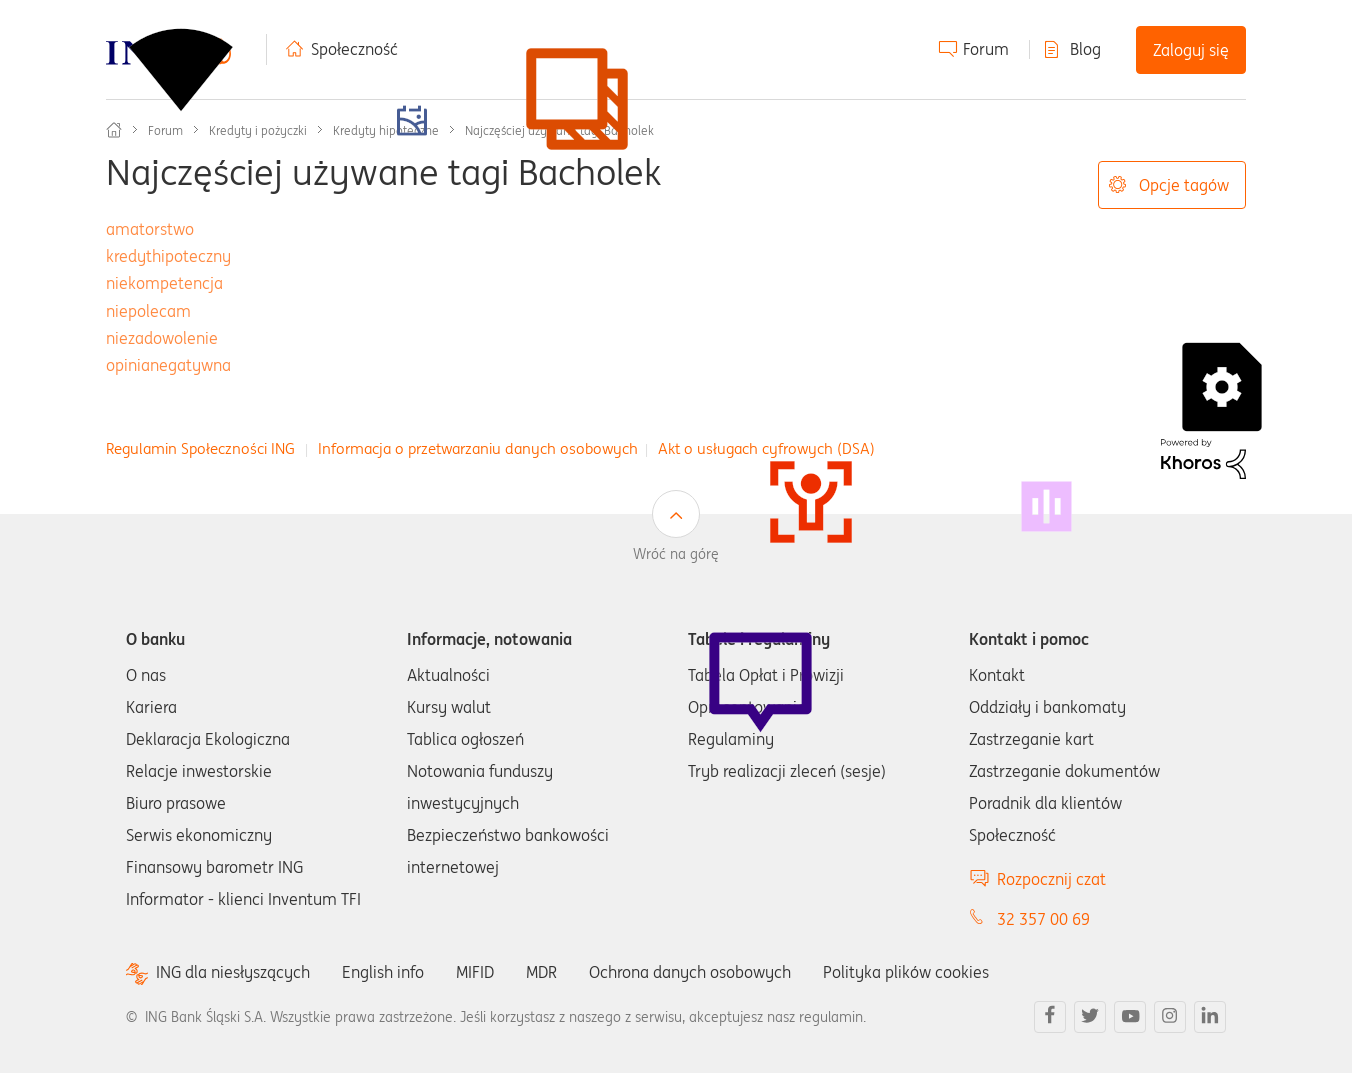  I want to click on scan or verify user identity, so click(811, 502).